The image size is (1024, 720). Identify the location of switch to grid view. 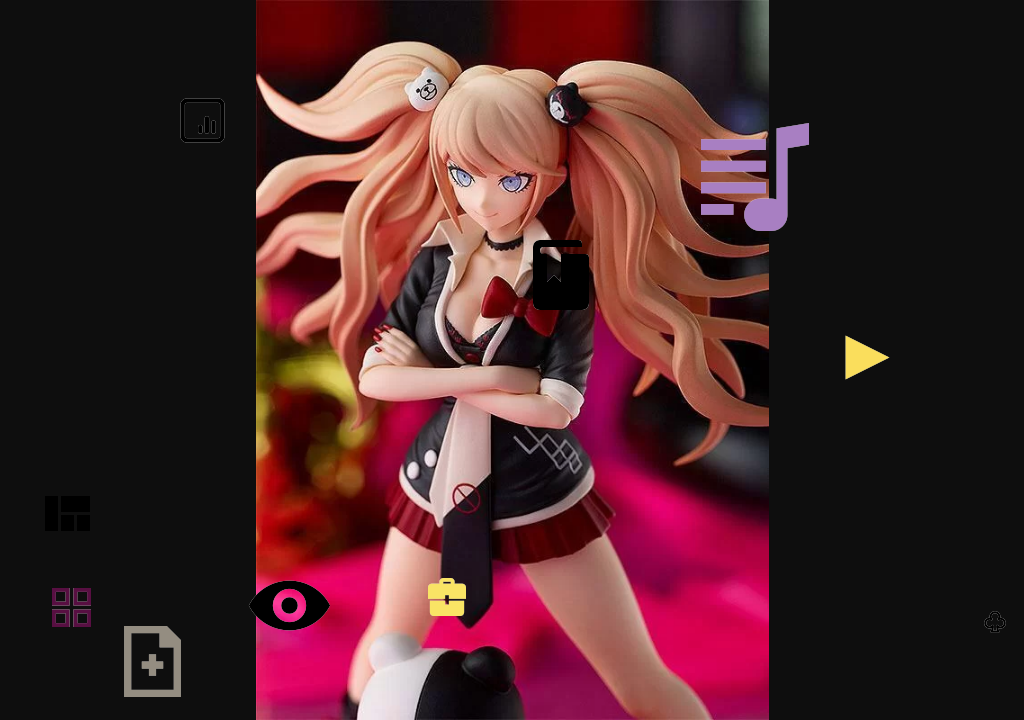
(71, 607).